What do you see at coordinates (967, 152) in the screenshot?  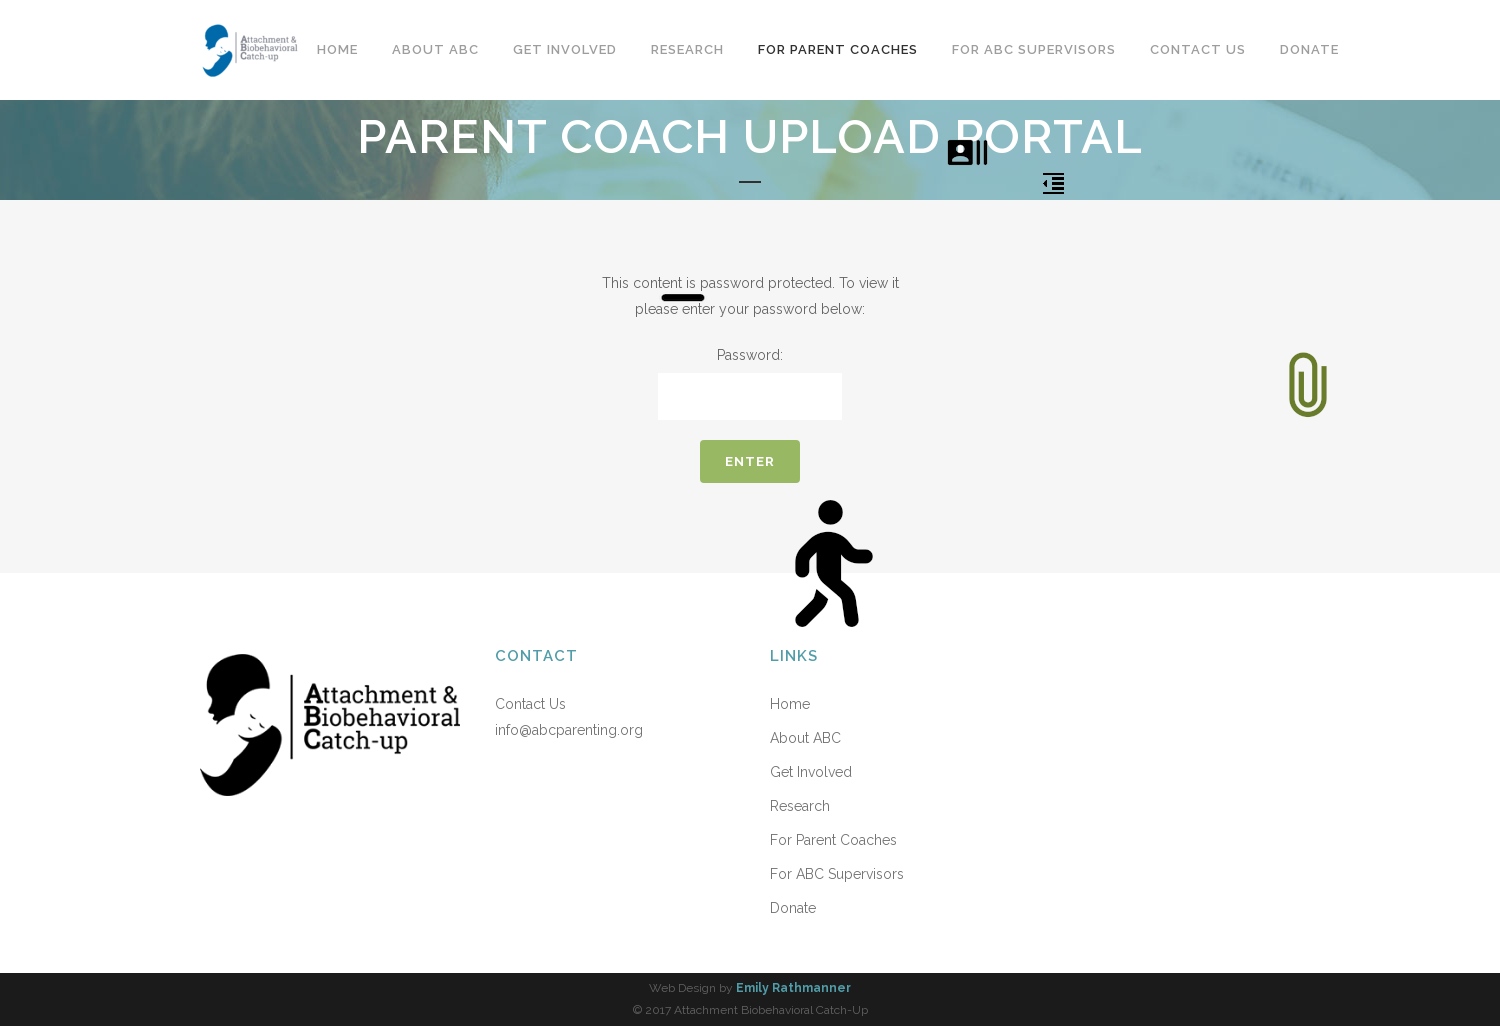 I see `view recently contacted people` at bounding box center [967, 152].